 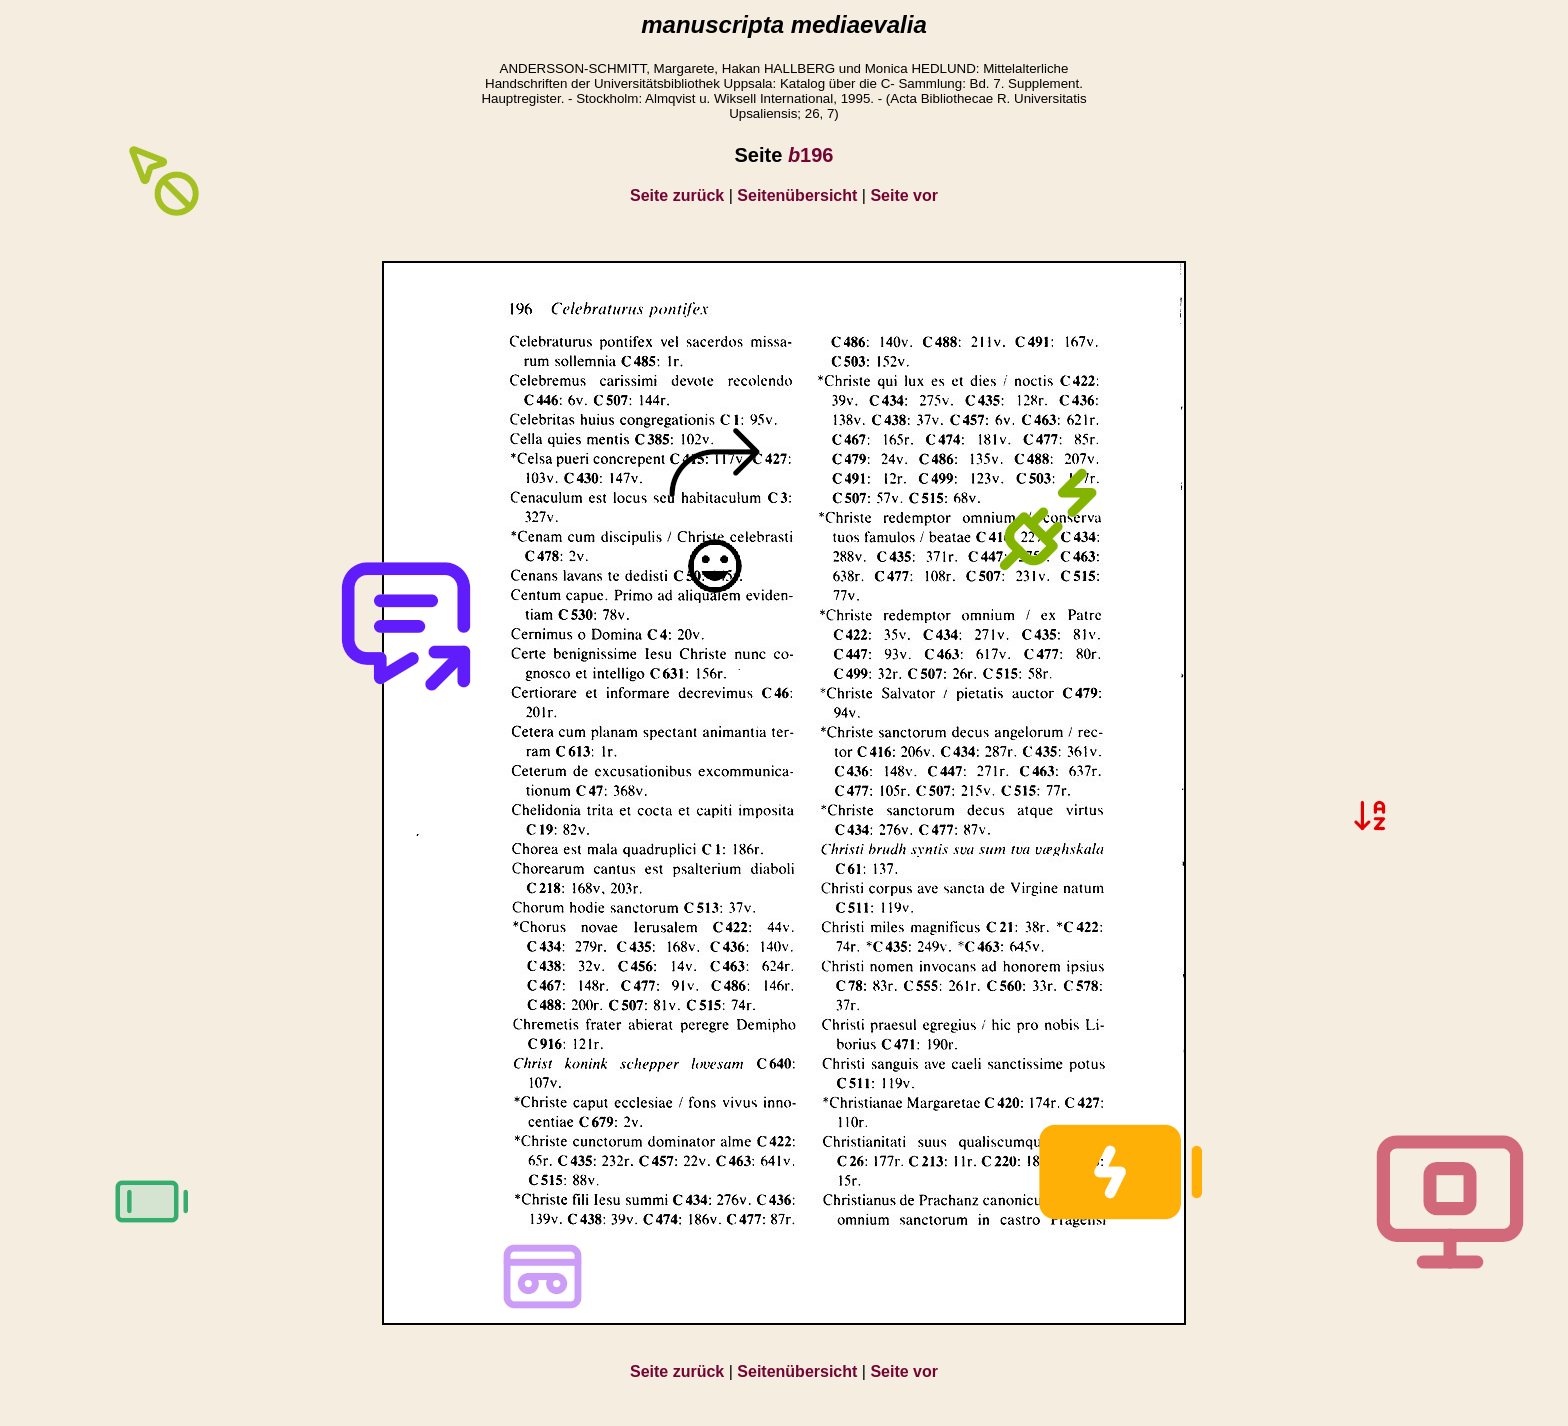 What do you see at coordinates (1118, 1172) in the screenshot?
I see `indicates device is currently charging` at bounding box center [1118, 1172].